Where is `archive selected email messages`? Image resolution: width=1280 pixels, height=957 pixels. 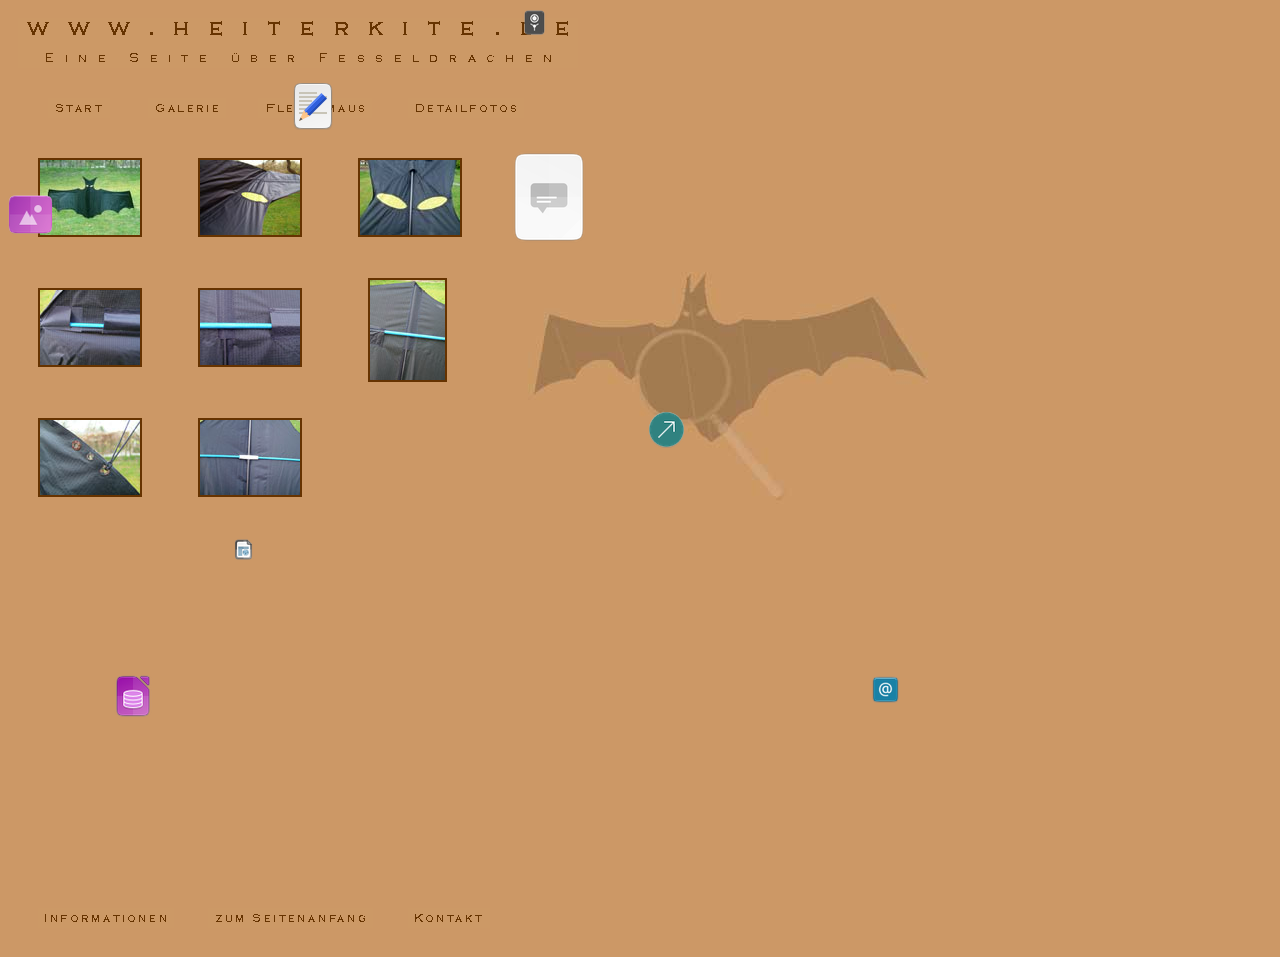 archive selected email messages is located at coordinates (534, 22).